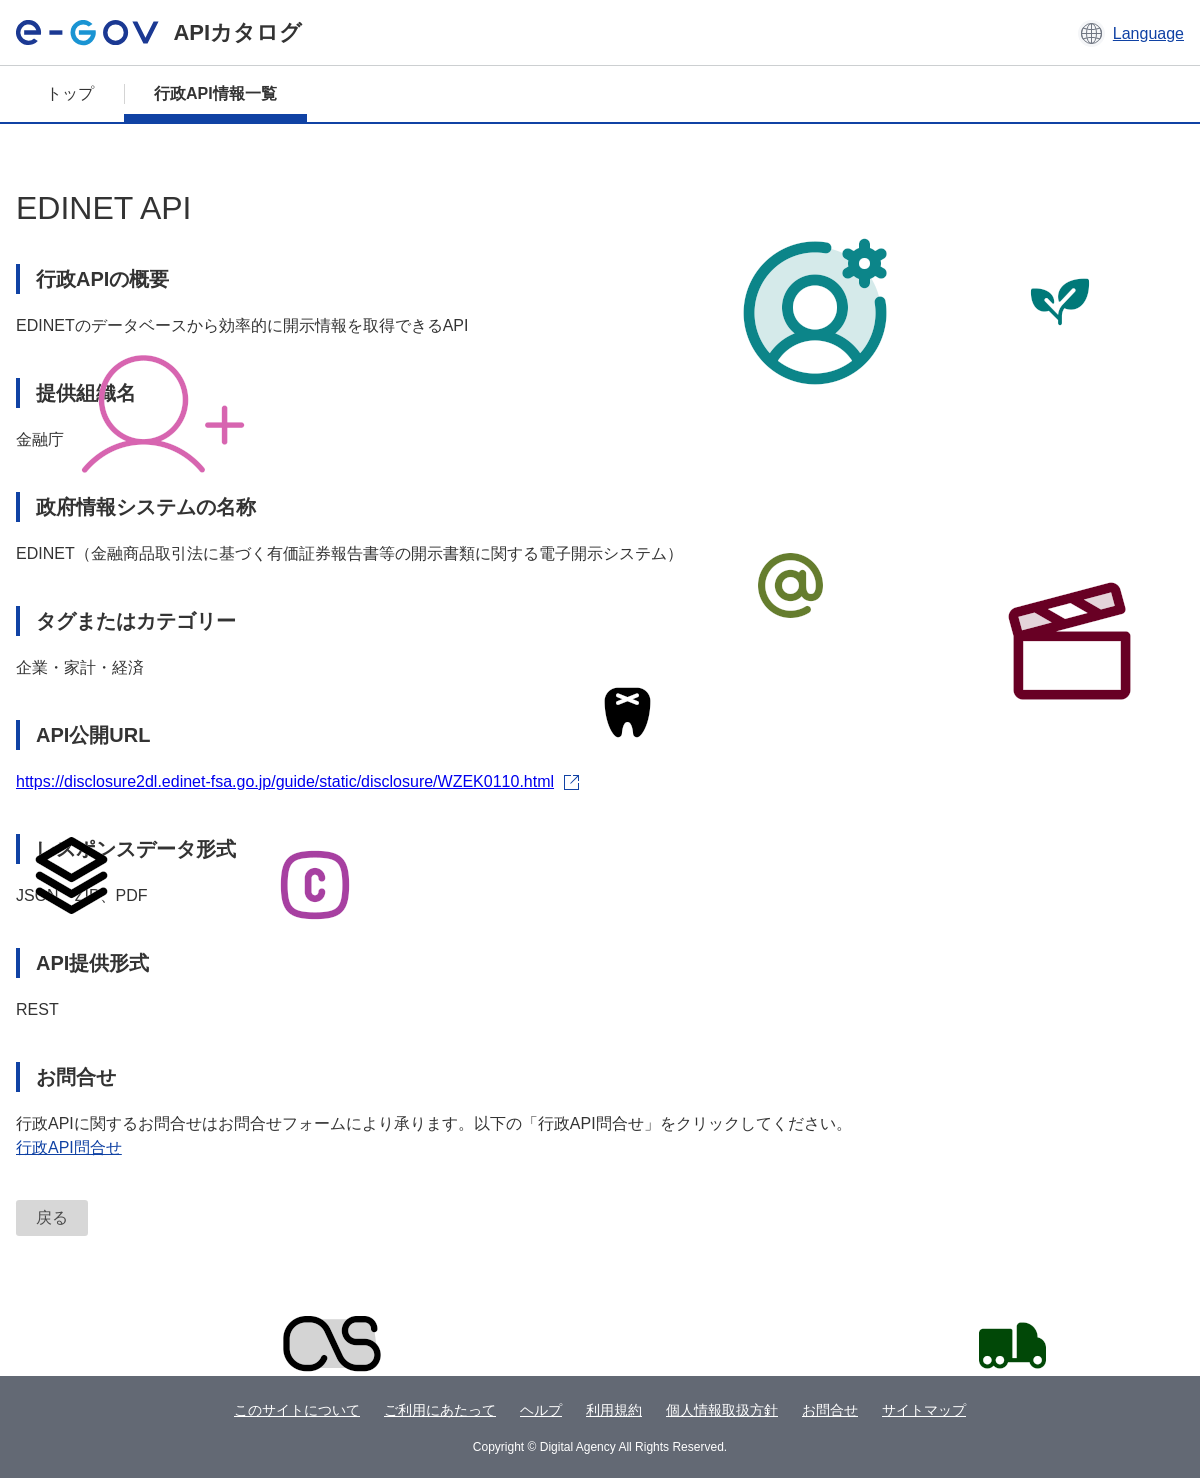  Describe the element at coordinates (815, 313) in the screenshot. I see `access user profile settings` at that location.